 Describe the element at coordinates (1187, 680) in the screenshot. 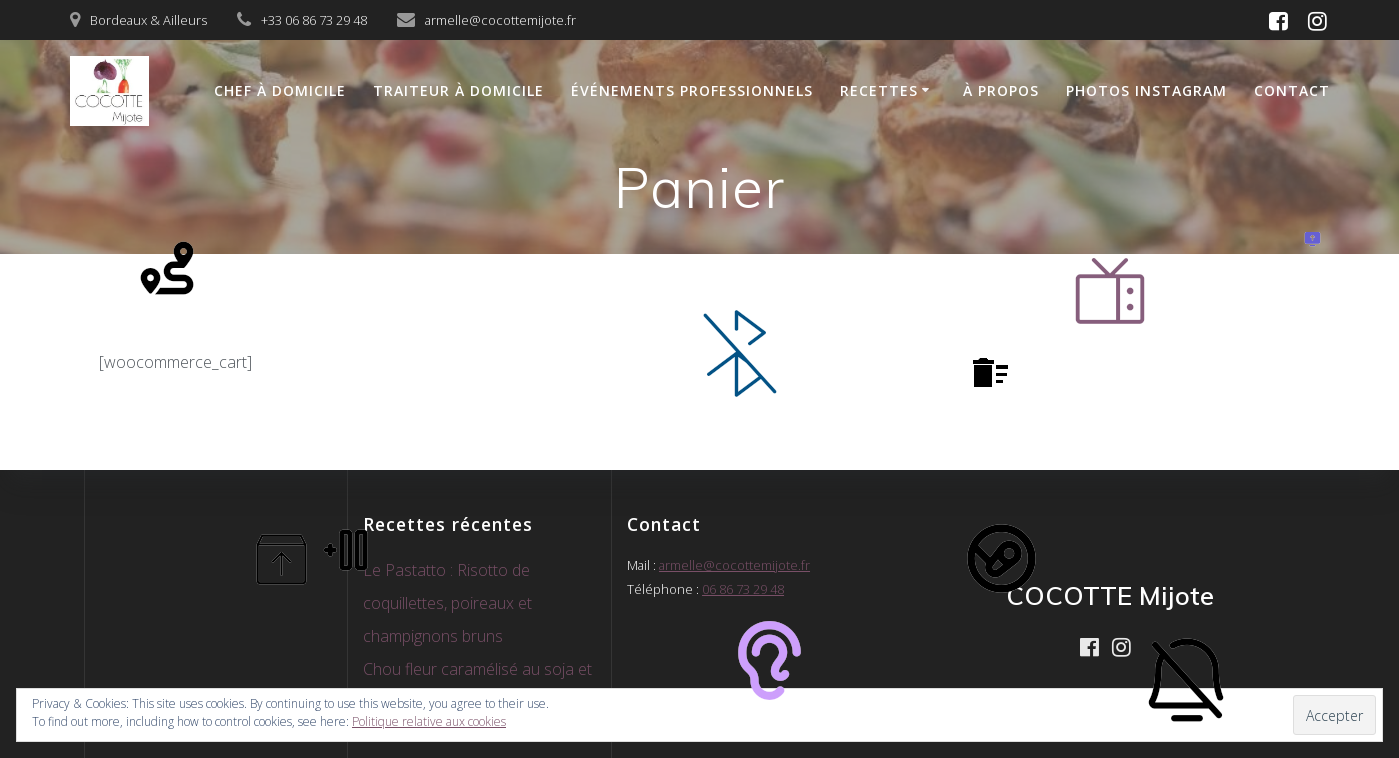

I see `mute notifications` at that location.